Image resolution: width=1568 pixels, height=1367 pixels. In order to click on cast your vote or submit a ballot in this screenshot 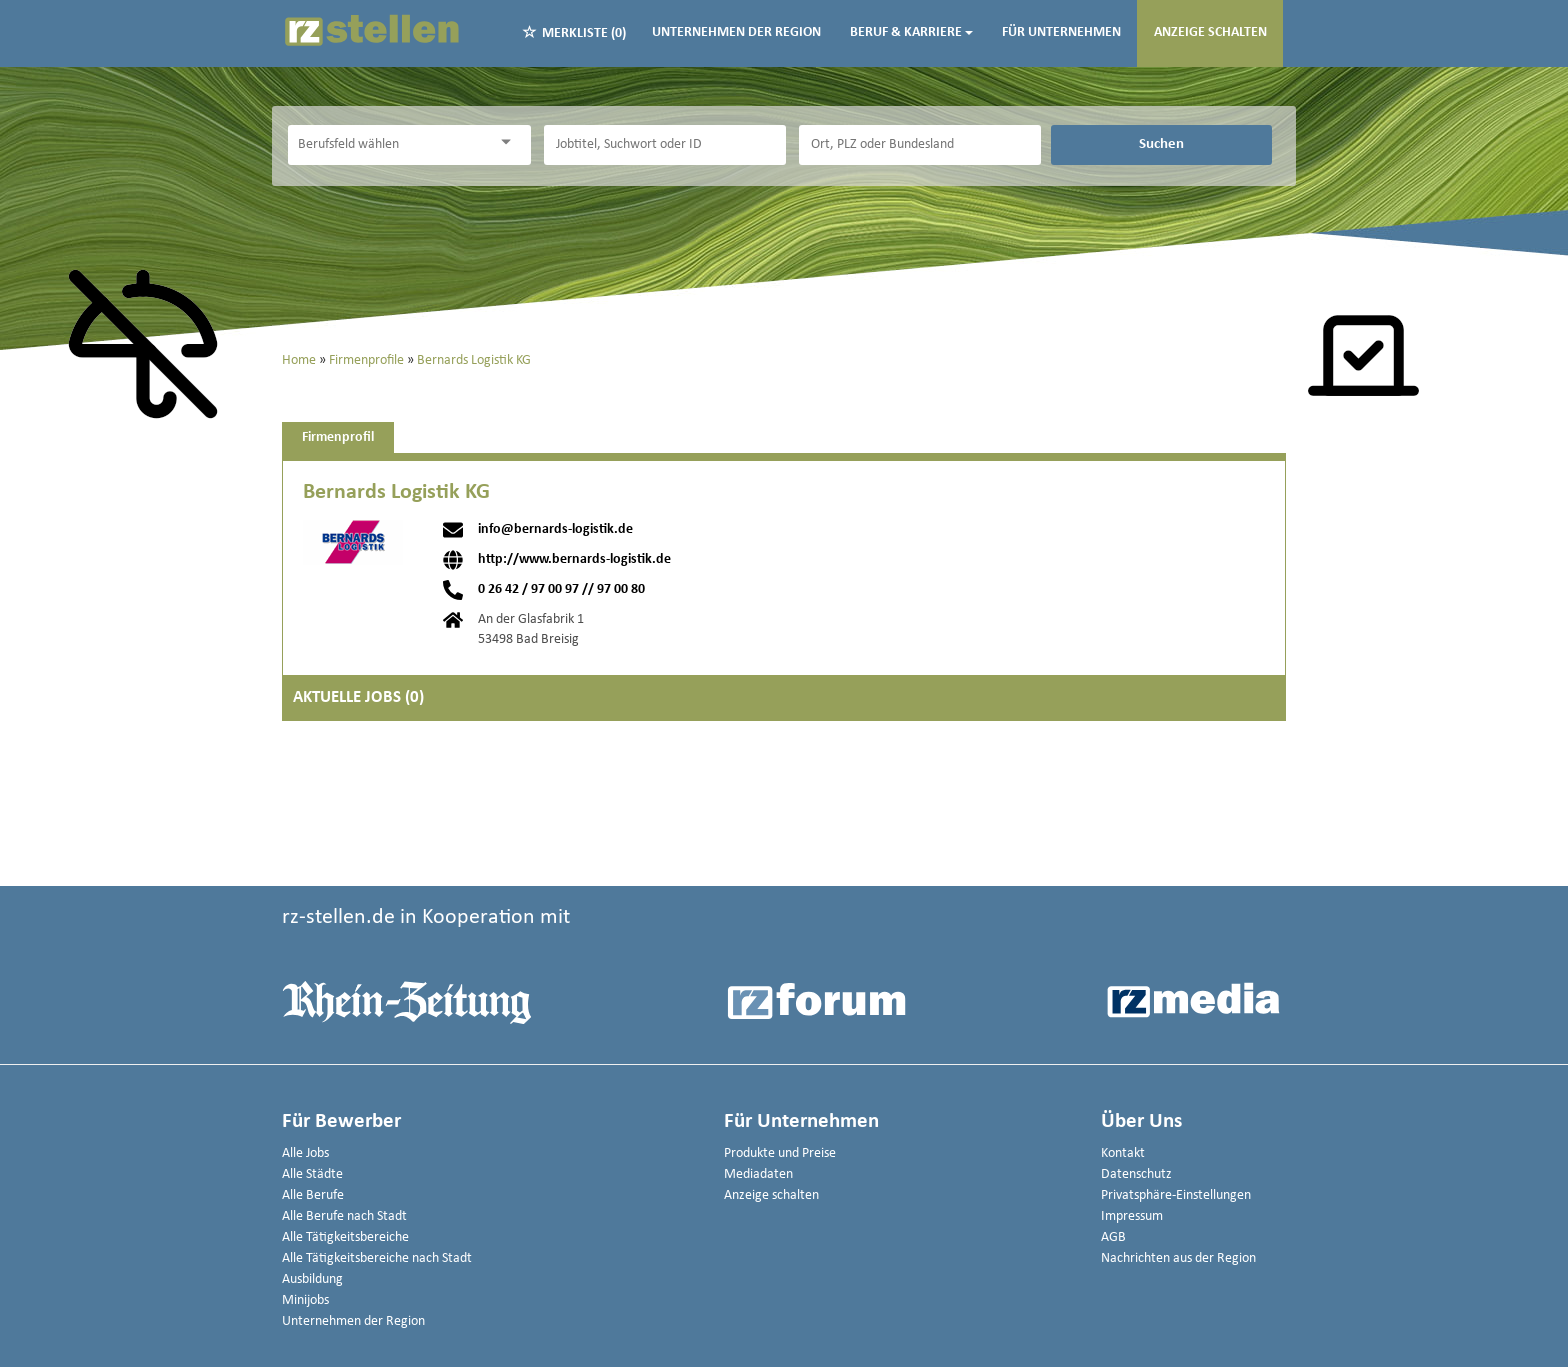, I will do `click(1363, 355)`.